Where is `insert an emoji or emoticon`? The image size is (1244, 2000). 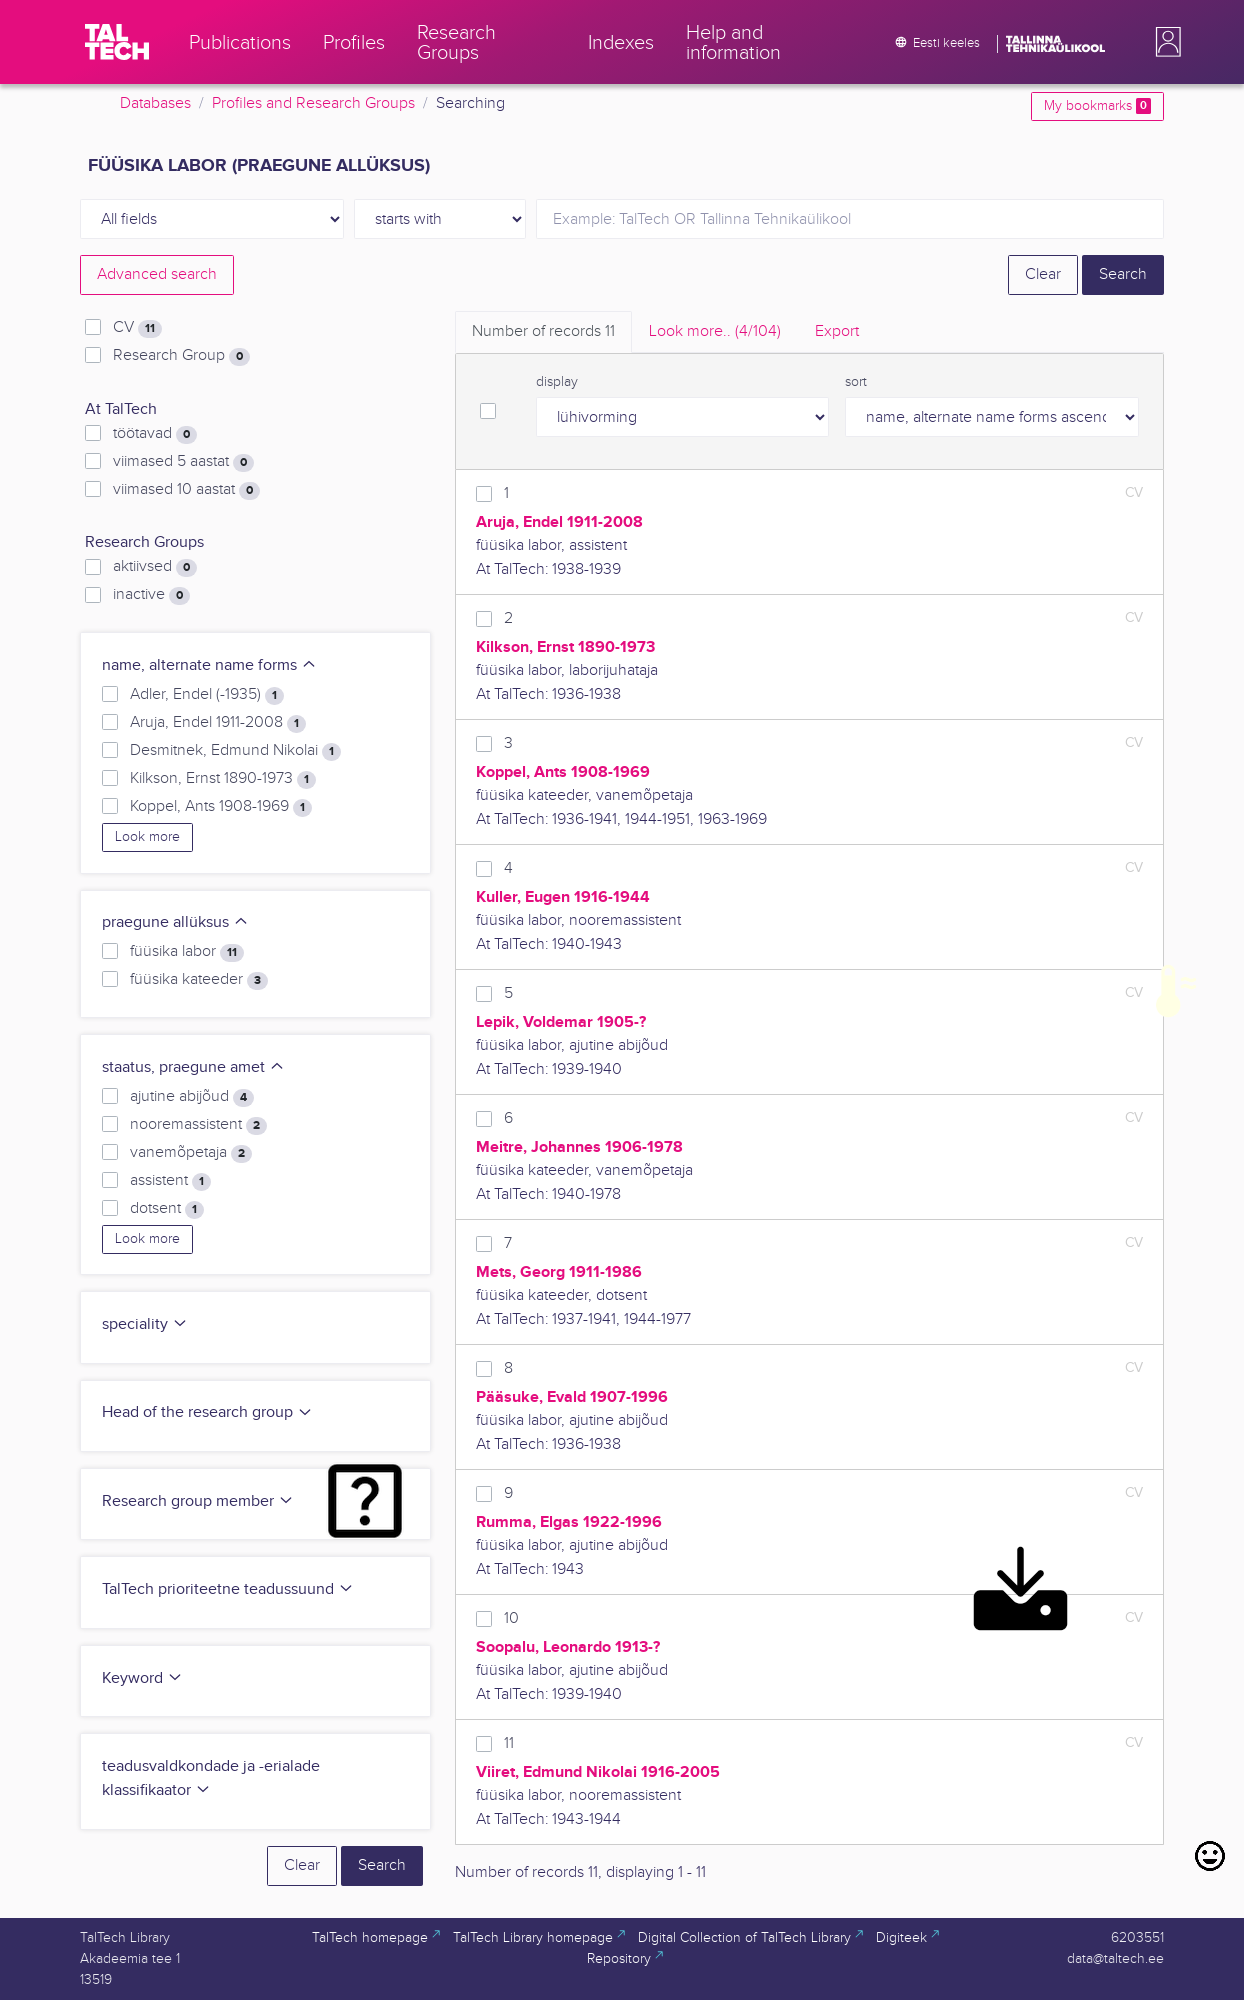 insert an emoji or emoticon is located at coordinates (1210, 1856).